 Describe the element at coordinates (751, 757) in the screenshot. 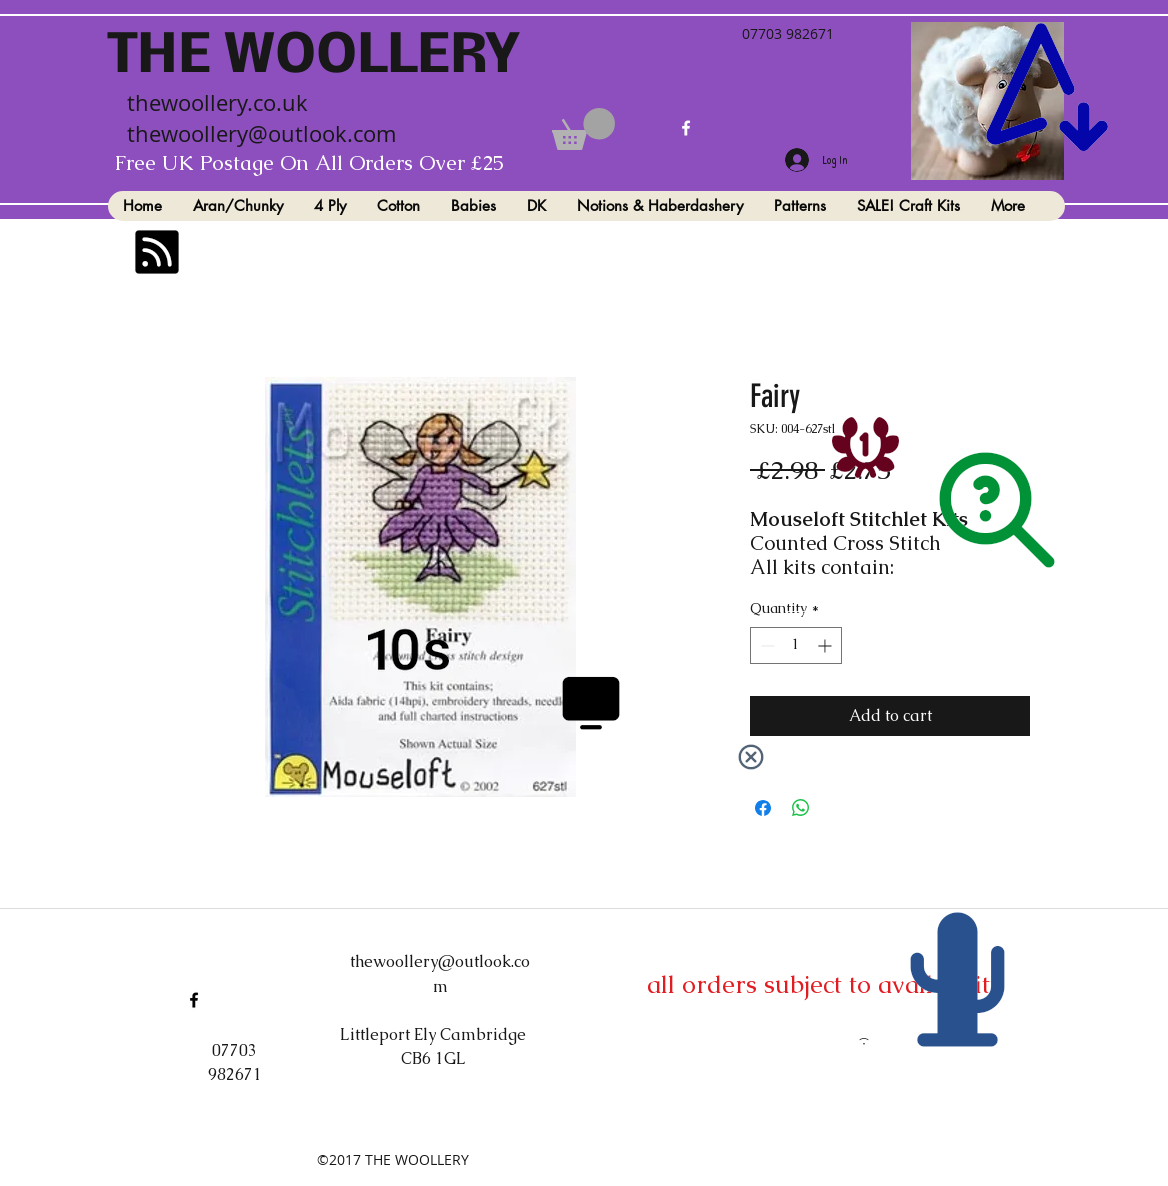

I see `playstation cross button symbol` at that location.